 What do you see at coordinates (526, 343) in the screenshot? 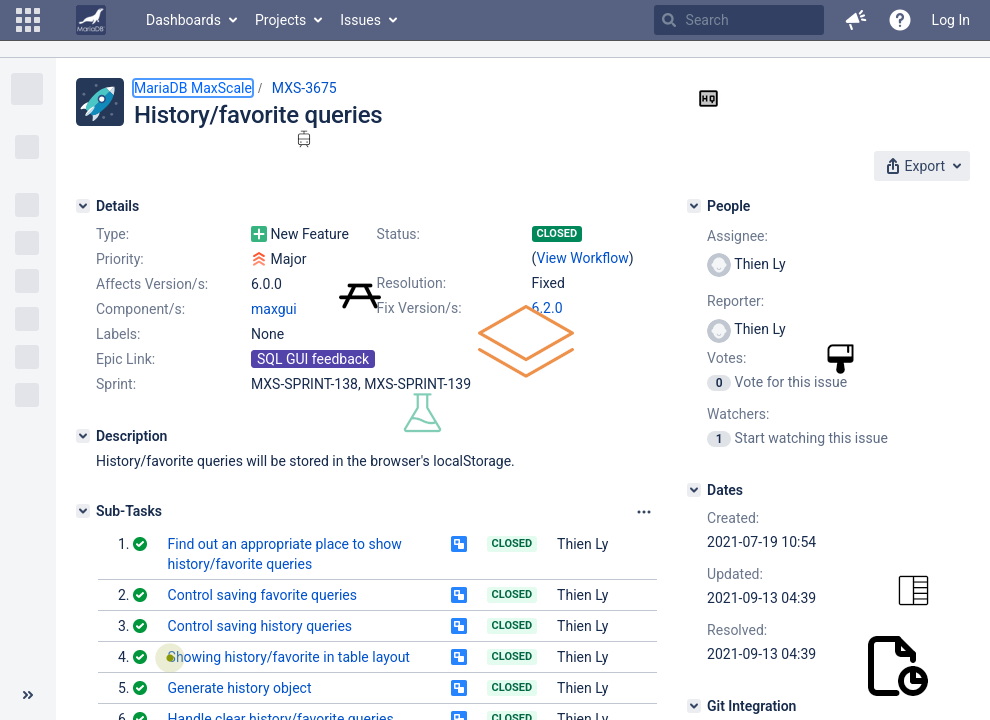
I see `view layers or stacked content` at bounding box center [526, 343].